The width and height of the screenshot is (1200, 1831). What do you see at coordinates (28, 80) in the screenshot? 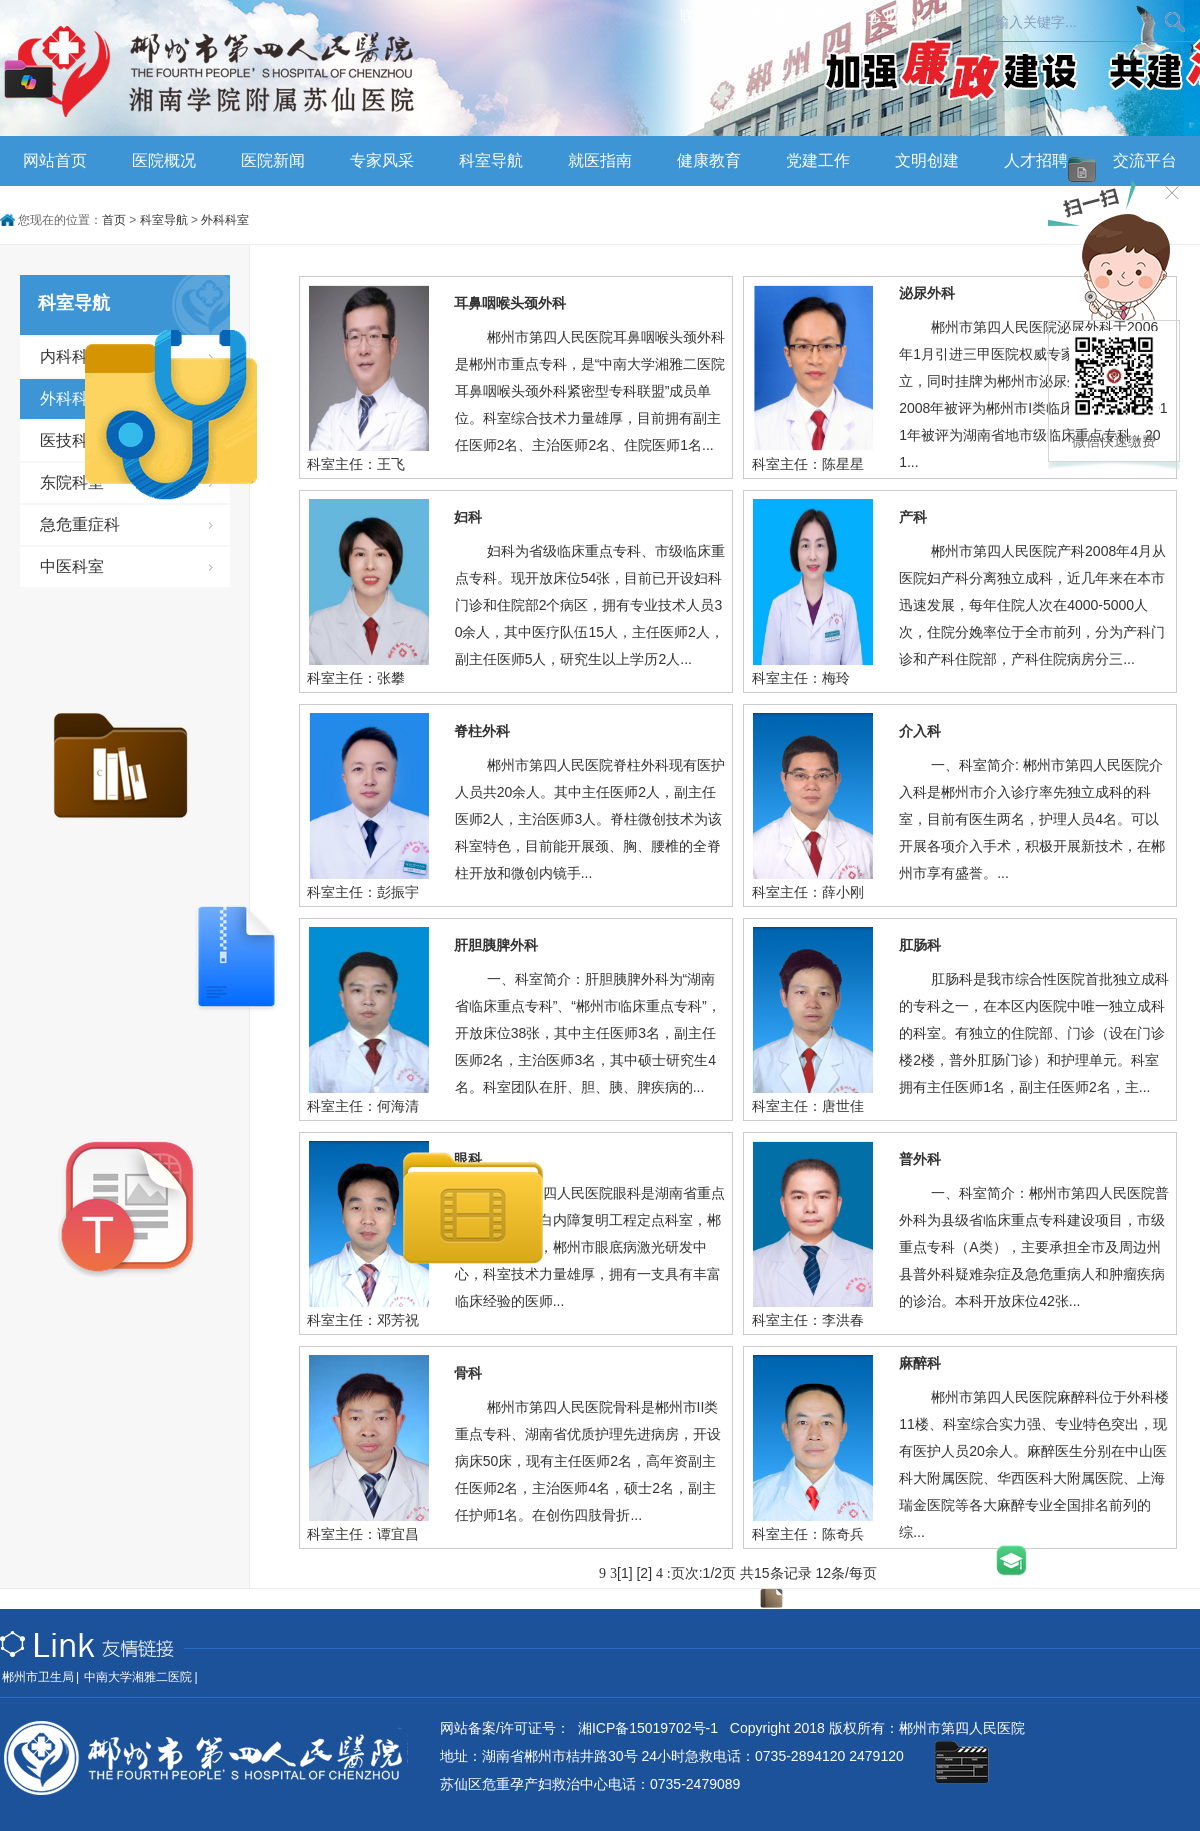
I see `open folder containing Microsoft Copilot 365 files` at bounding box center [28, 80].